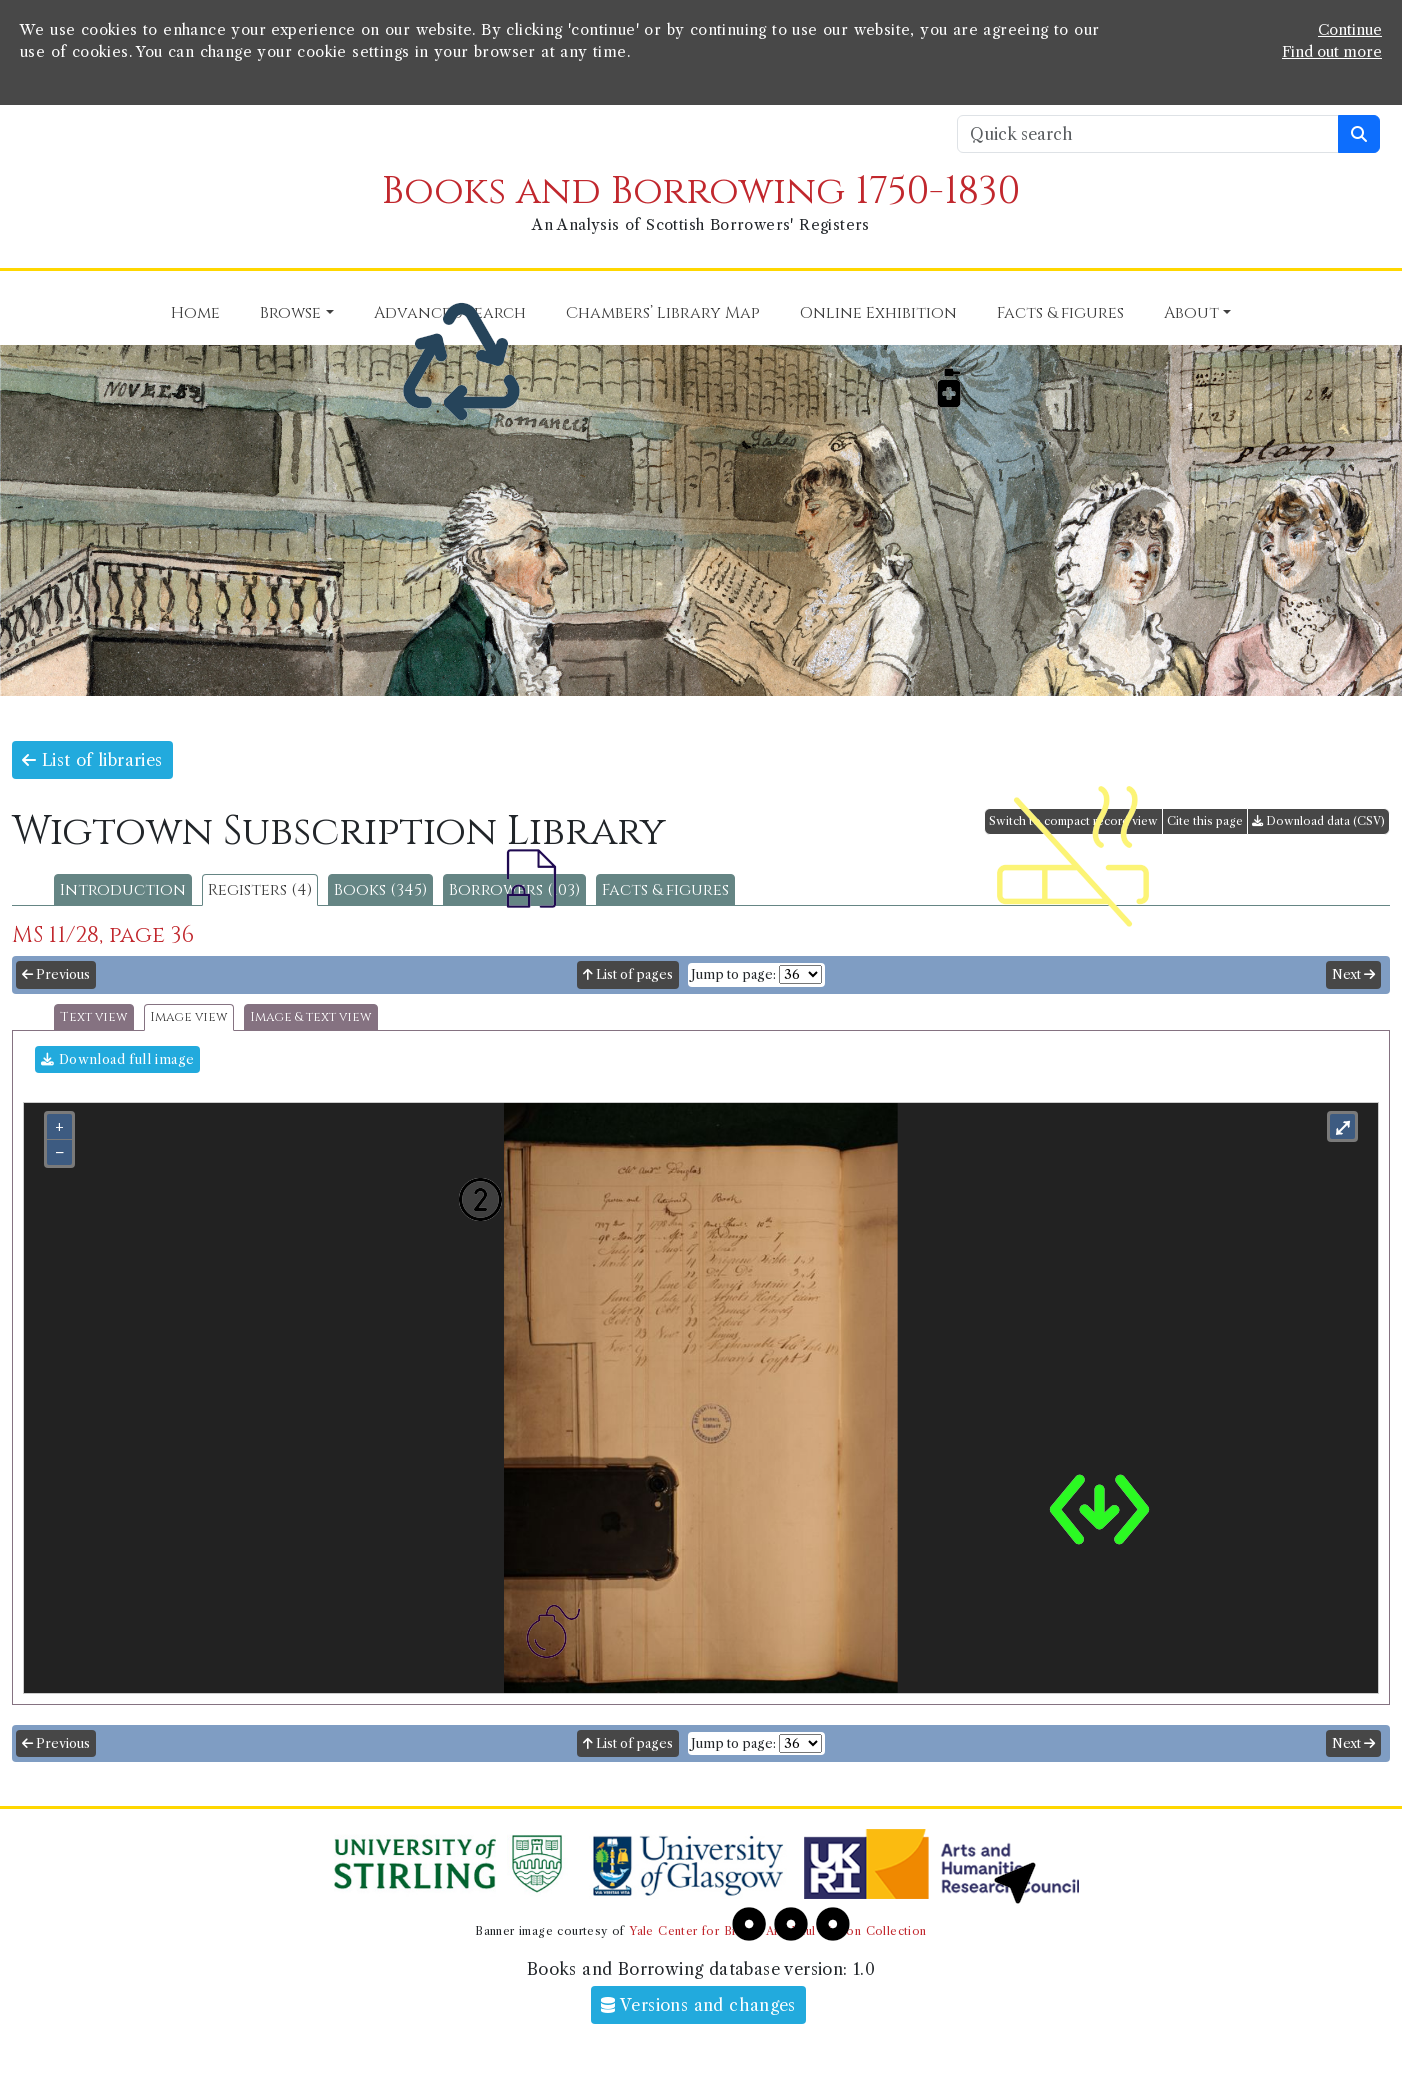 The width and height of the screenshot is (1402, 2073). I want to click on recycle or move item to recycling bin, so click(461, 361).